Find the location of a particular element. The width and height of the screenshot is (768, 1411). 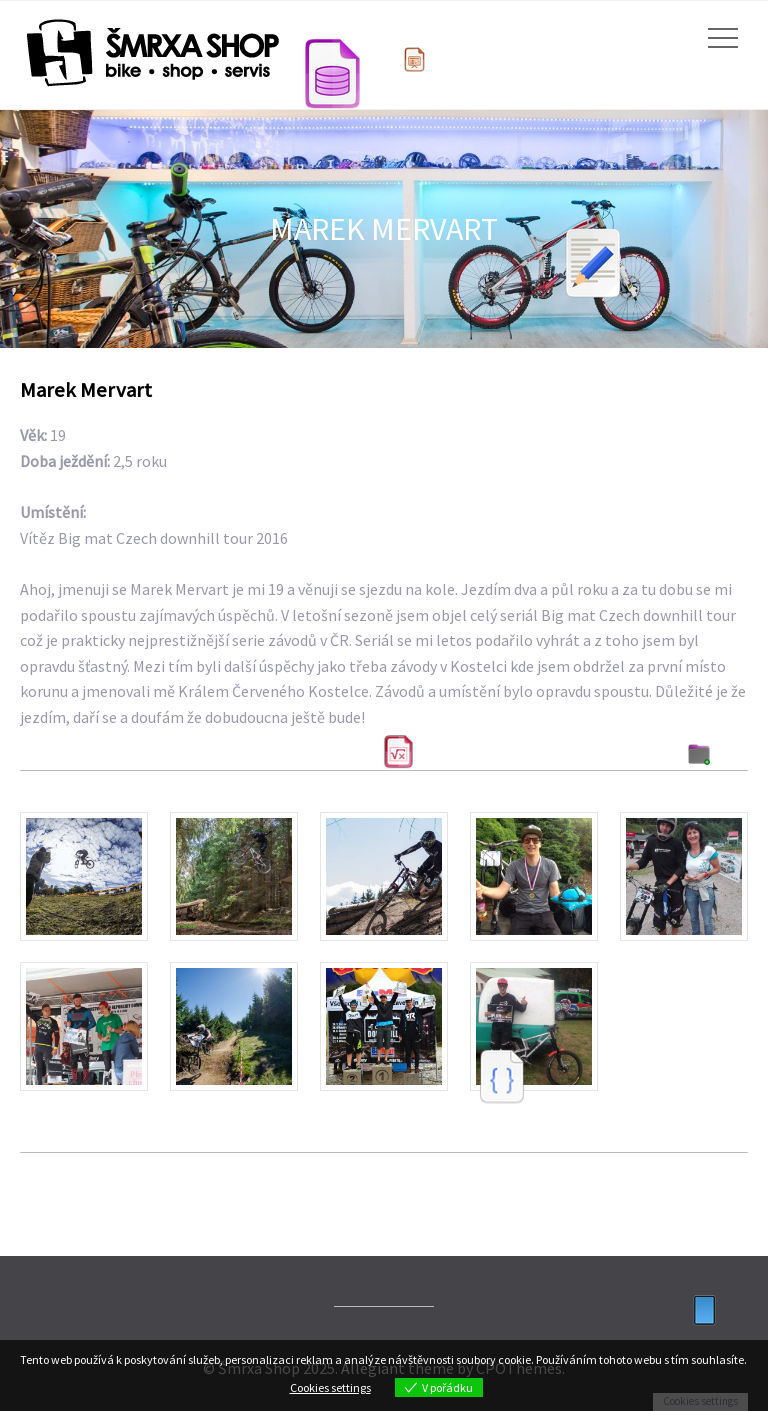

libreoffice math formula template file is located at coordinates (398, 751).